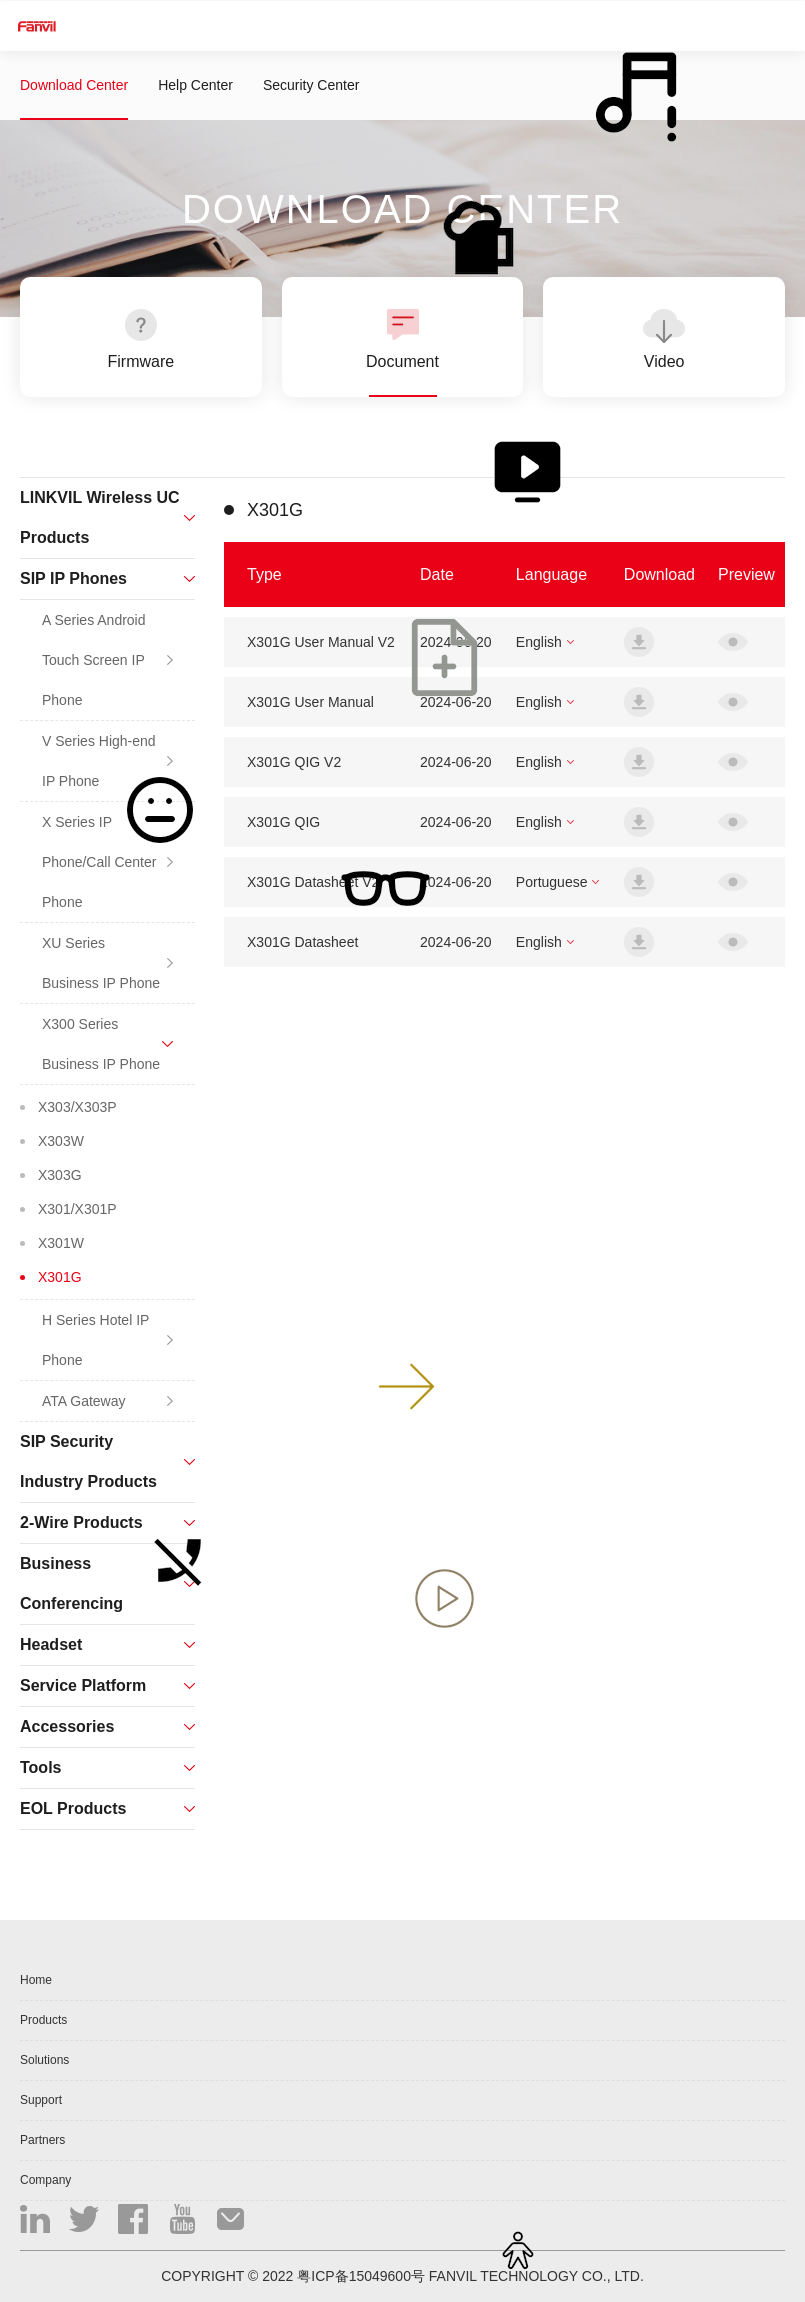 This screenshot has width=805, height=2302. What do you see at coordinates (160, 810) in the screenshot?
I see `rate your experience as neutral` at bounding box center [160, 810].